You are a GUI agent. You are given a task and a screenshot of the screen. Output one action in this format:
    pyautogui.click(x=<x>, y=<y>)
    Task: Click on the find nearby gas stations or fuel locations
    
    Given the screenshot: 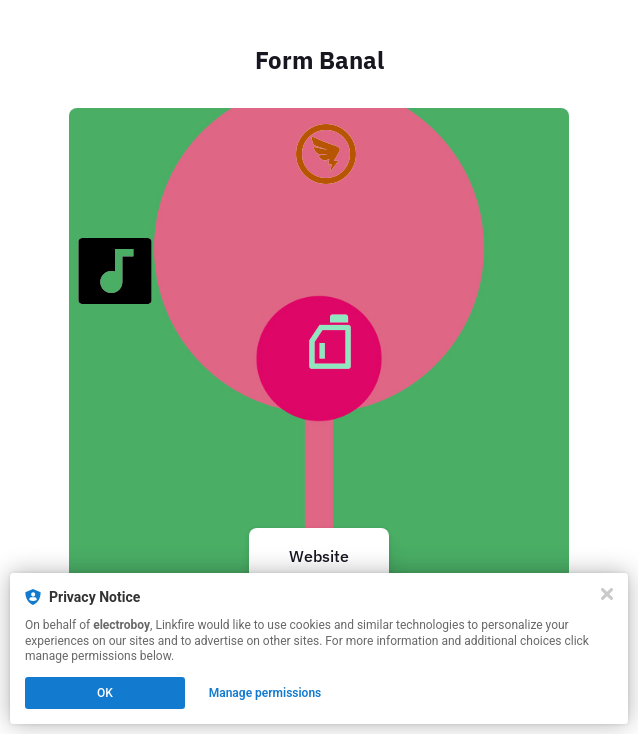 What is the action you would take?
    pyautogui.click(x=330, y=343)
    